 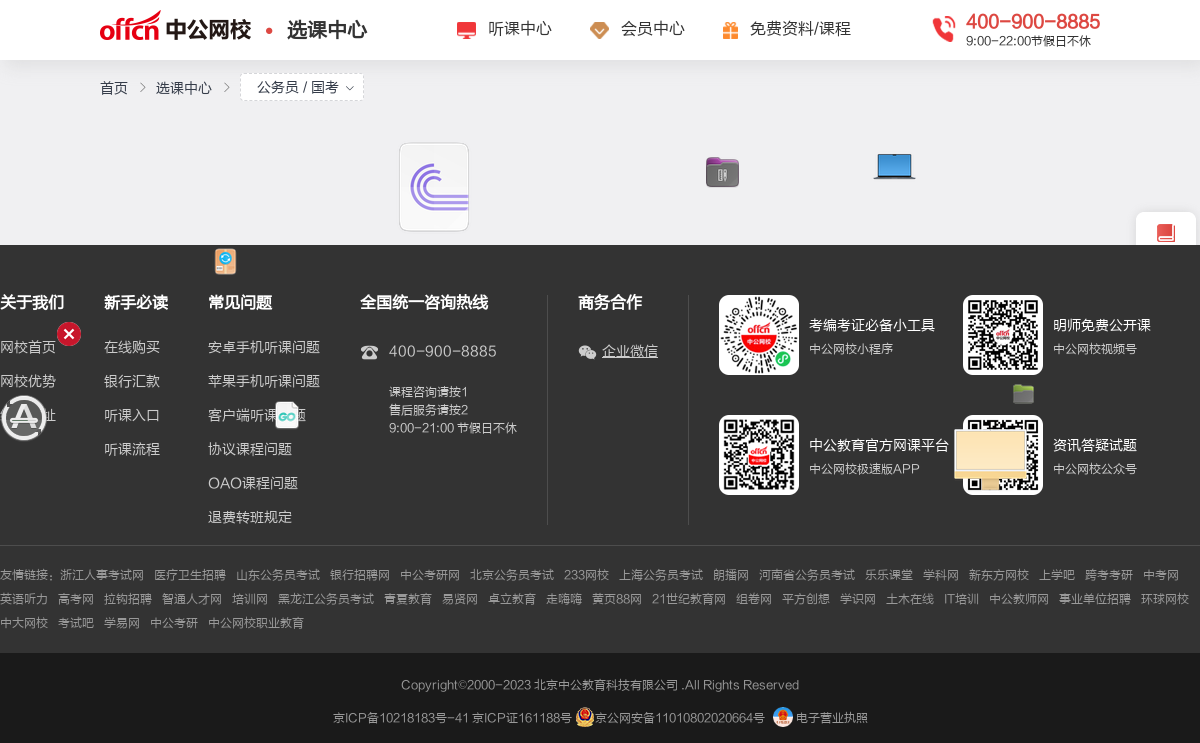 What do you see at coordinates (894, 164) in the screenshot?
I see `macbook air 15-inch device icon` at bounding box center [894, 164].